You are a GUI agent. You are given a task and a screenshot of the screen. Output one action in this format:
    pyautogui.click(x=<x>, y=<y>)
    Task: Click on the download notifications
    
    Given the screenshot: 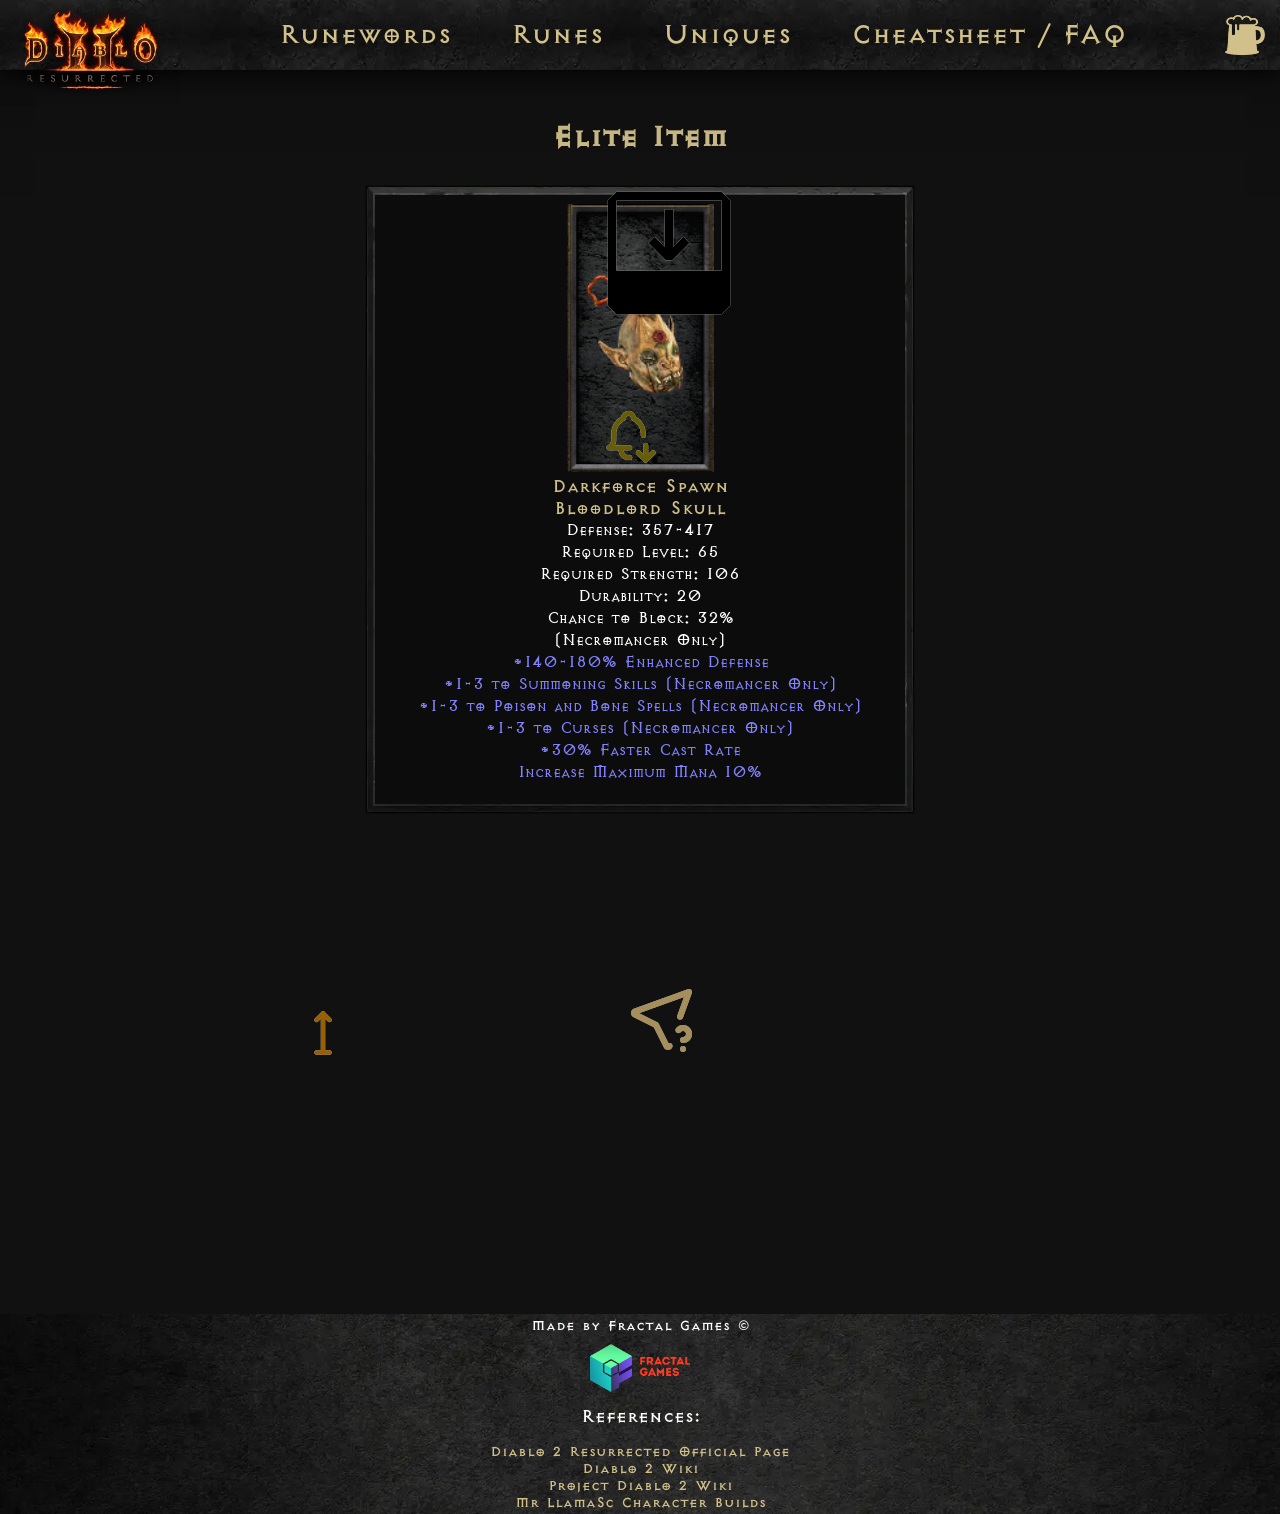 What is the action you would take?
    pyautogui.click(x=628, y=435)
    